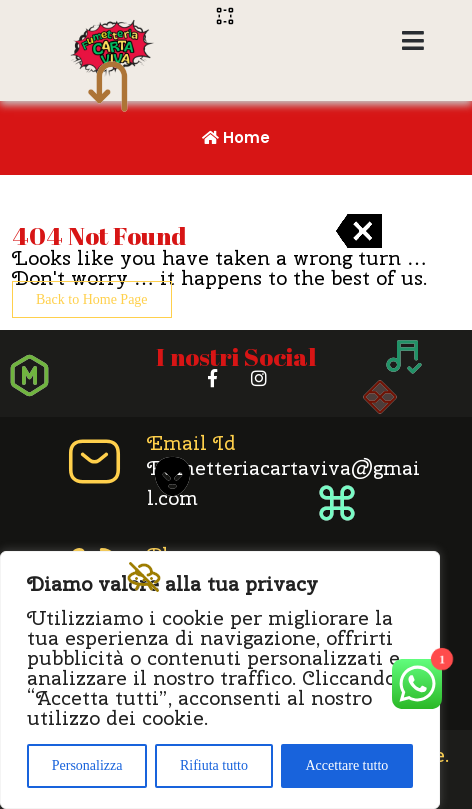 This screenshot has width=472, height=809. Describe the element at coordinates (359, 231) in the screenshot. I see `delete the last character entered` at that location.